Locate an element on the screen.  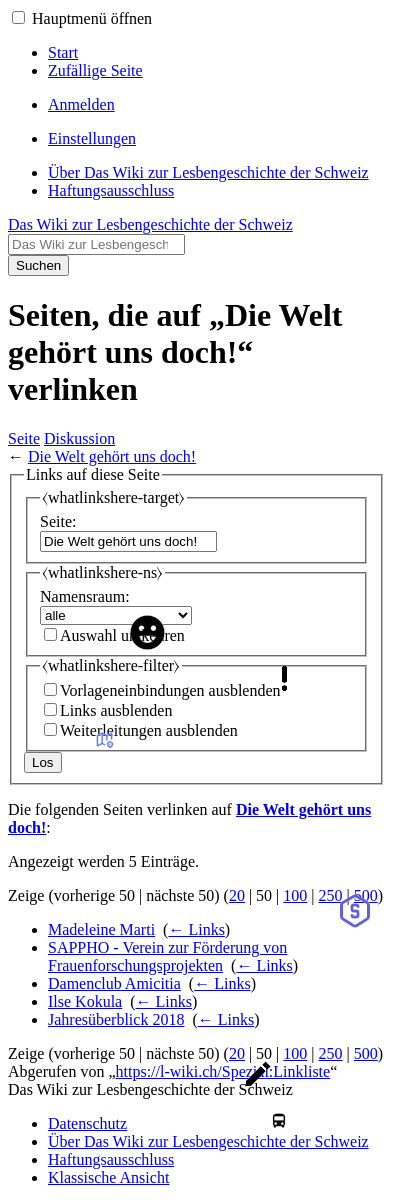
indicates a service or system status is located at coordinates (355, 911).